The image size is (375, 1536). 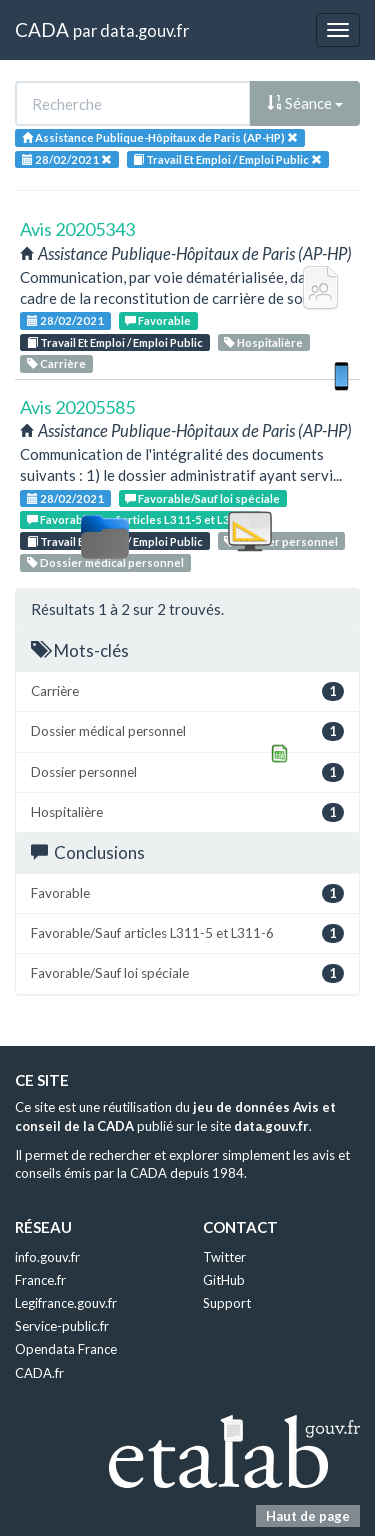 I want to click on indicates a file or folder contains documents, so click(x=233, y=1430).